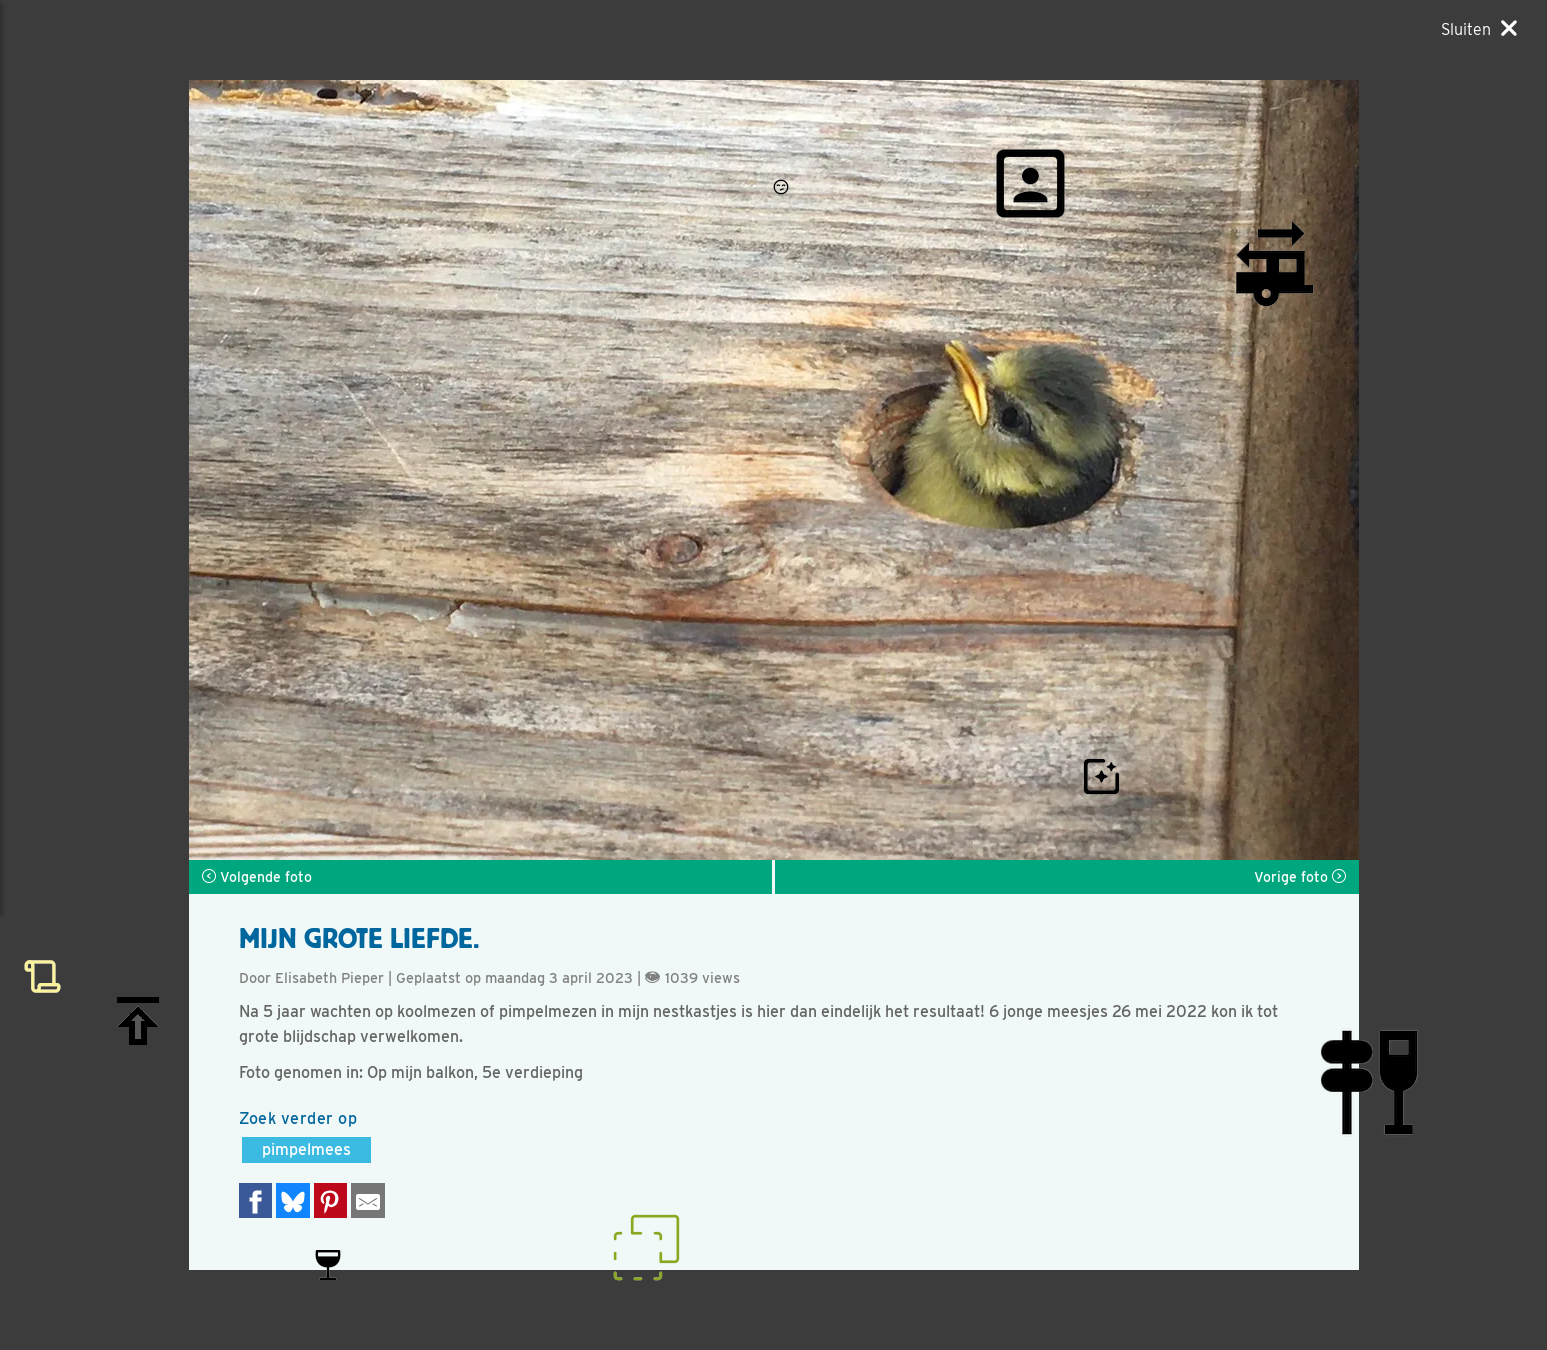 This screenshot has height=1350, width=1547. Describe the element at coordinates (1370, 1082) in the screenshot. I see `browse tapas or small plates menu` at that location.